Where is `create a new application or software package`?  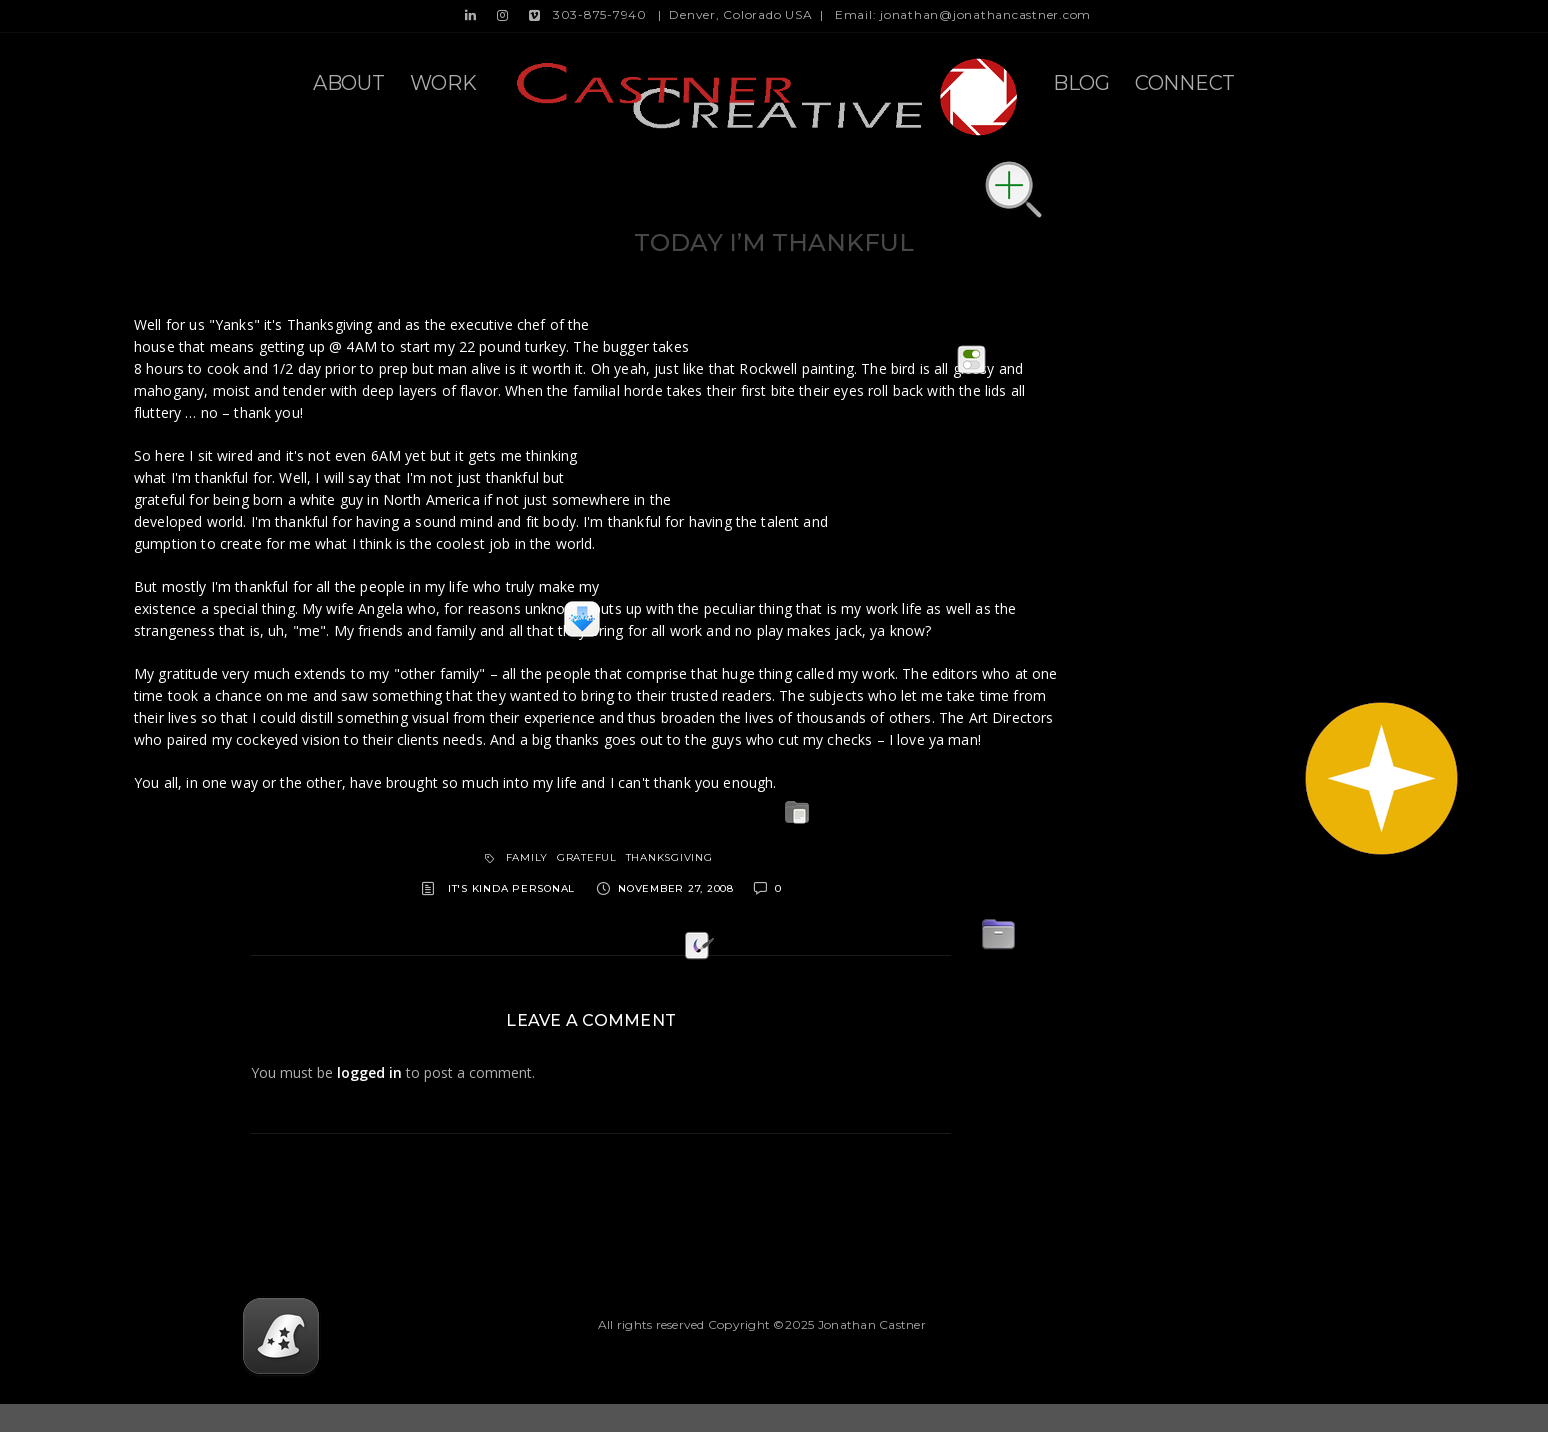 create a new application or software package is located at coordinates (699, 945).